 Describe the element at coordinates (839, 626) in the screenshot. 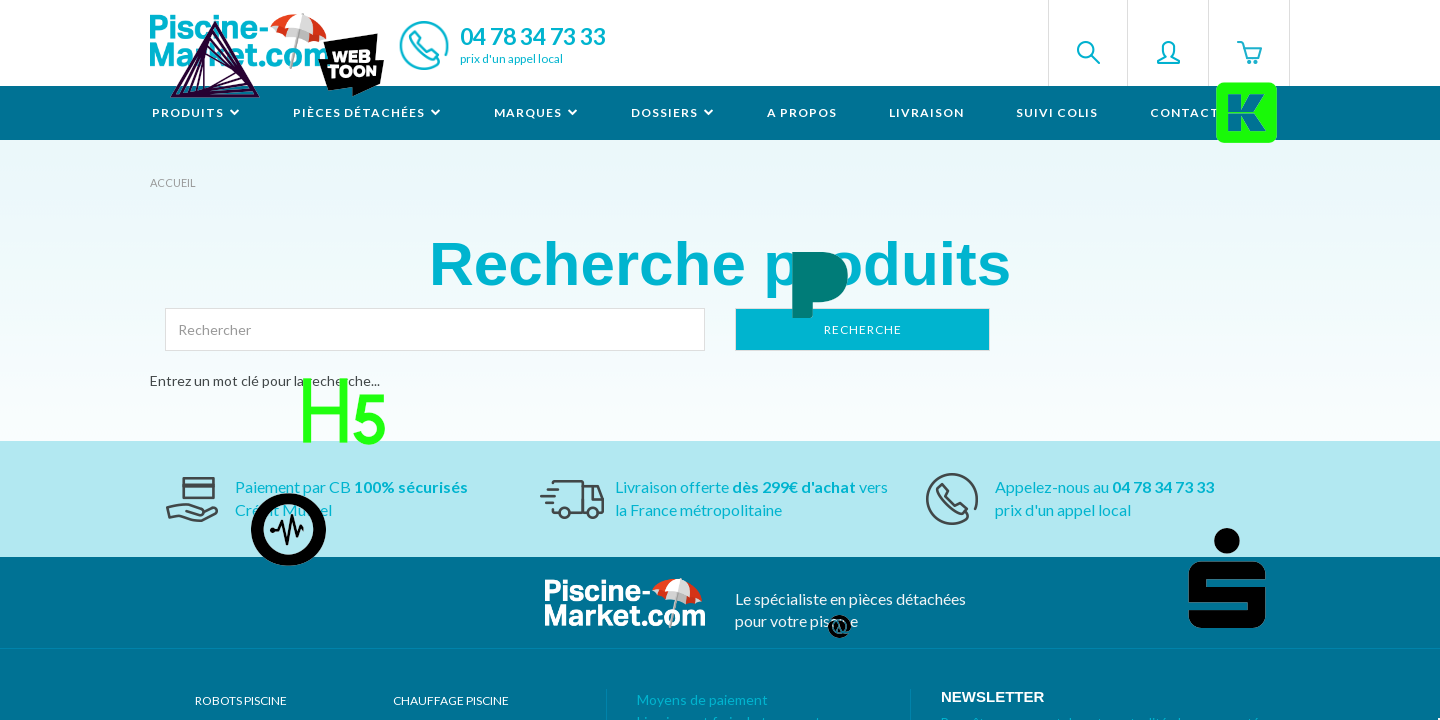

I see `clojure programming language logo` at that location.